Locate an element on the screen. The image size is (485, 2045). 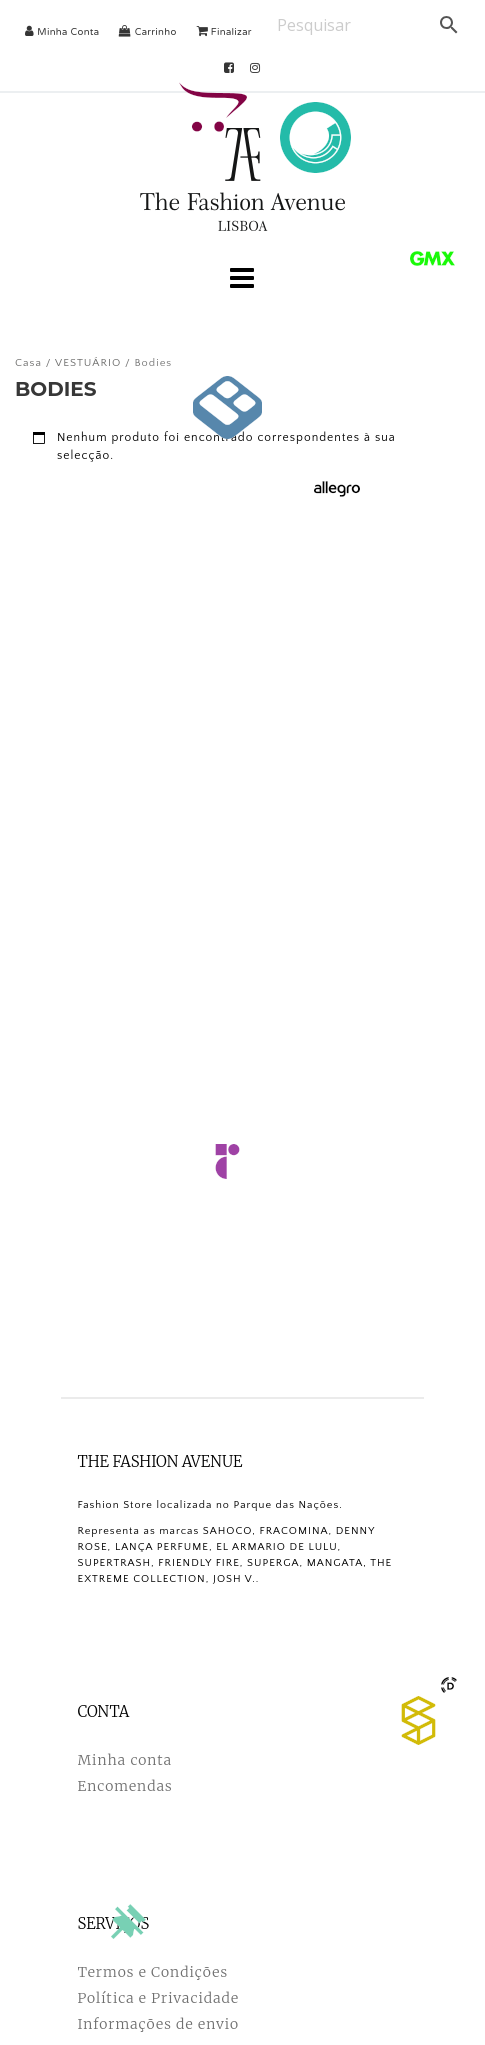
open the bento app is located at coordinates (227, 407).